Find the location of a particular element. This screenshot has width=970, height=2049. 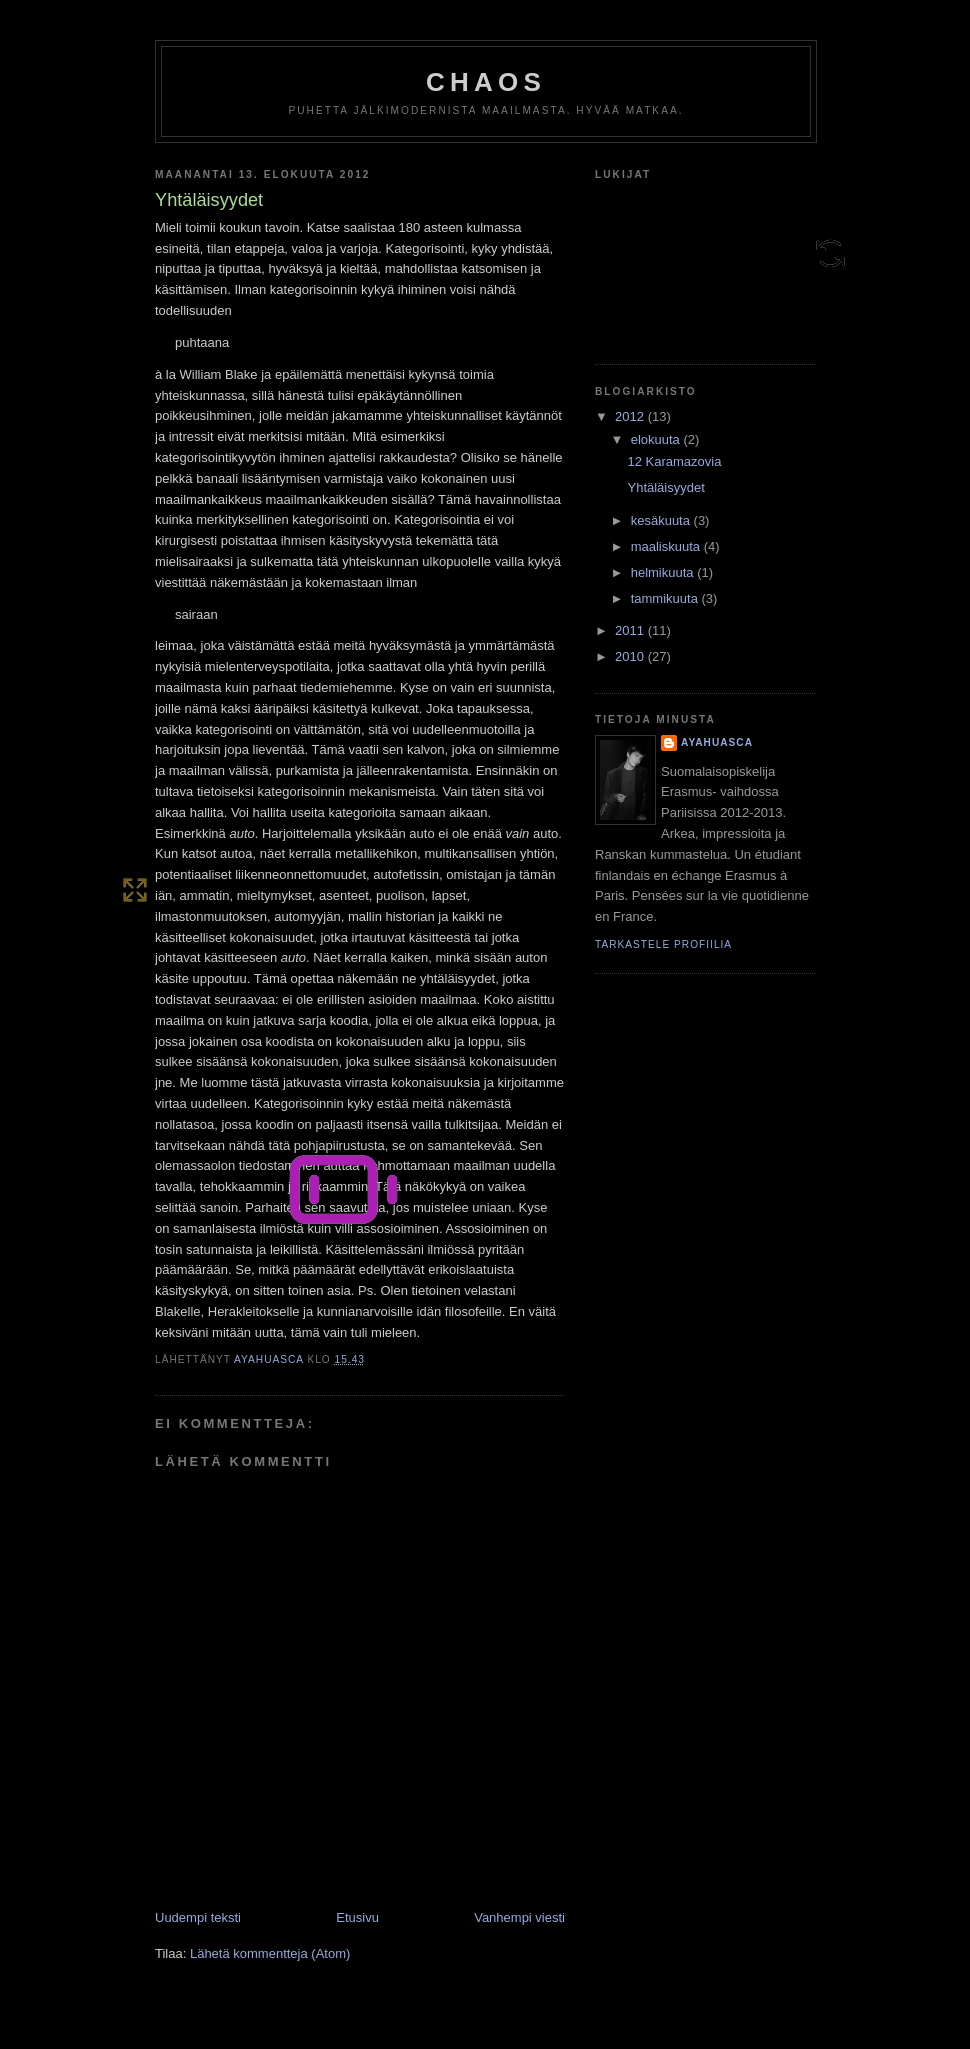

indicates low battery level is located at coordinates (343, 1189).